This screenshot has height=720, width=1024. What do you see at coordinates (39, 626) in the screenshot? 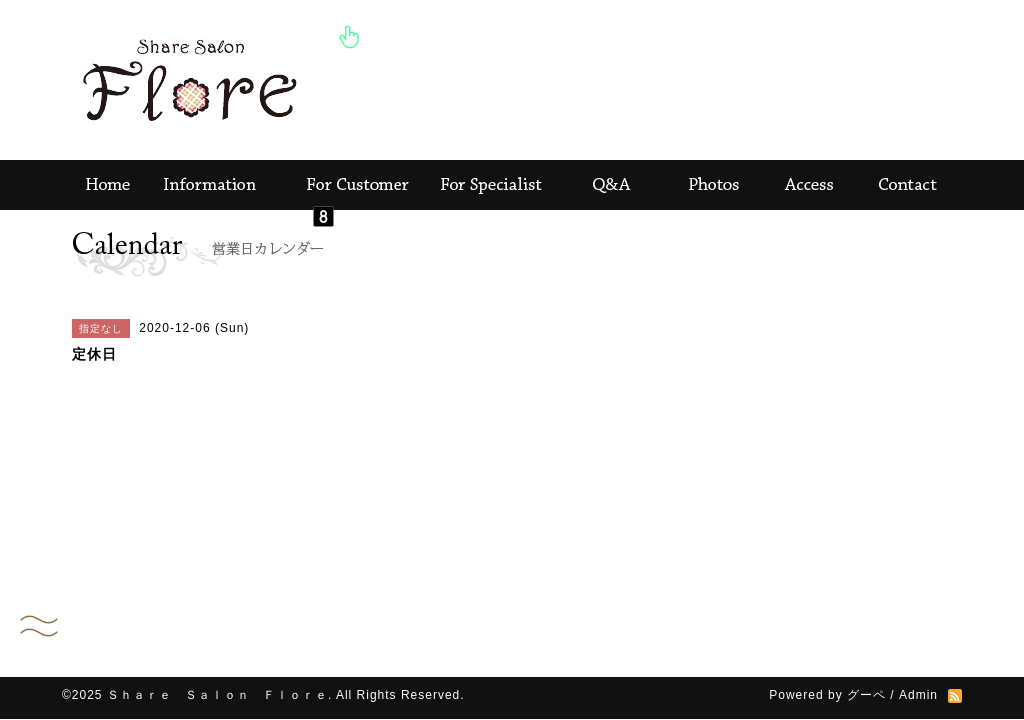
I see `indicates approximate or estimated value` at bounding box center [39, 626].